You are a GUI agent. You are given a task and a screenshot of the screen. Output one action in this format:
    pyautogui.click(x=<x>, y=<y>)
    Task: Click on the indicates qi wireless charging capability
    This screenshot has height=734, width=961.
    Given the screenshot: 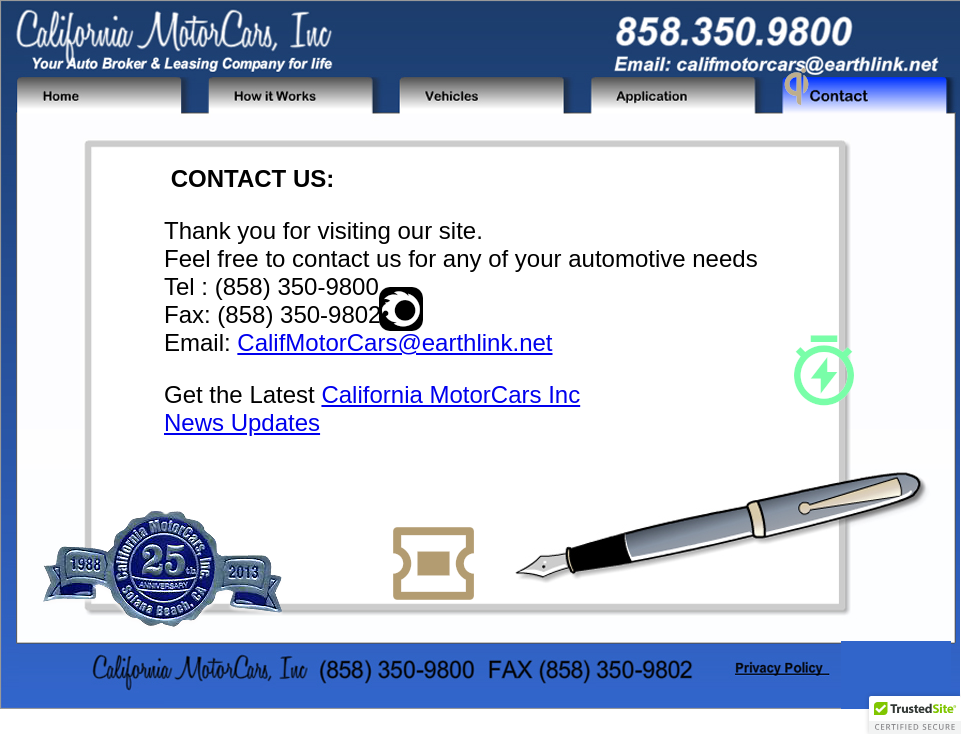 What is the action you would take?
    pyautogui.click(x=796, y=86)
    